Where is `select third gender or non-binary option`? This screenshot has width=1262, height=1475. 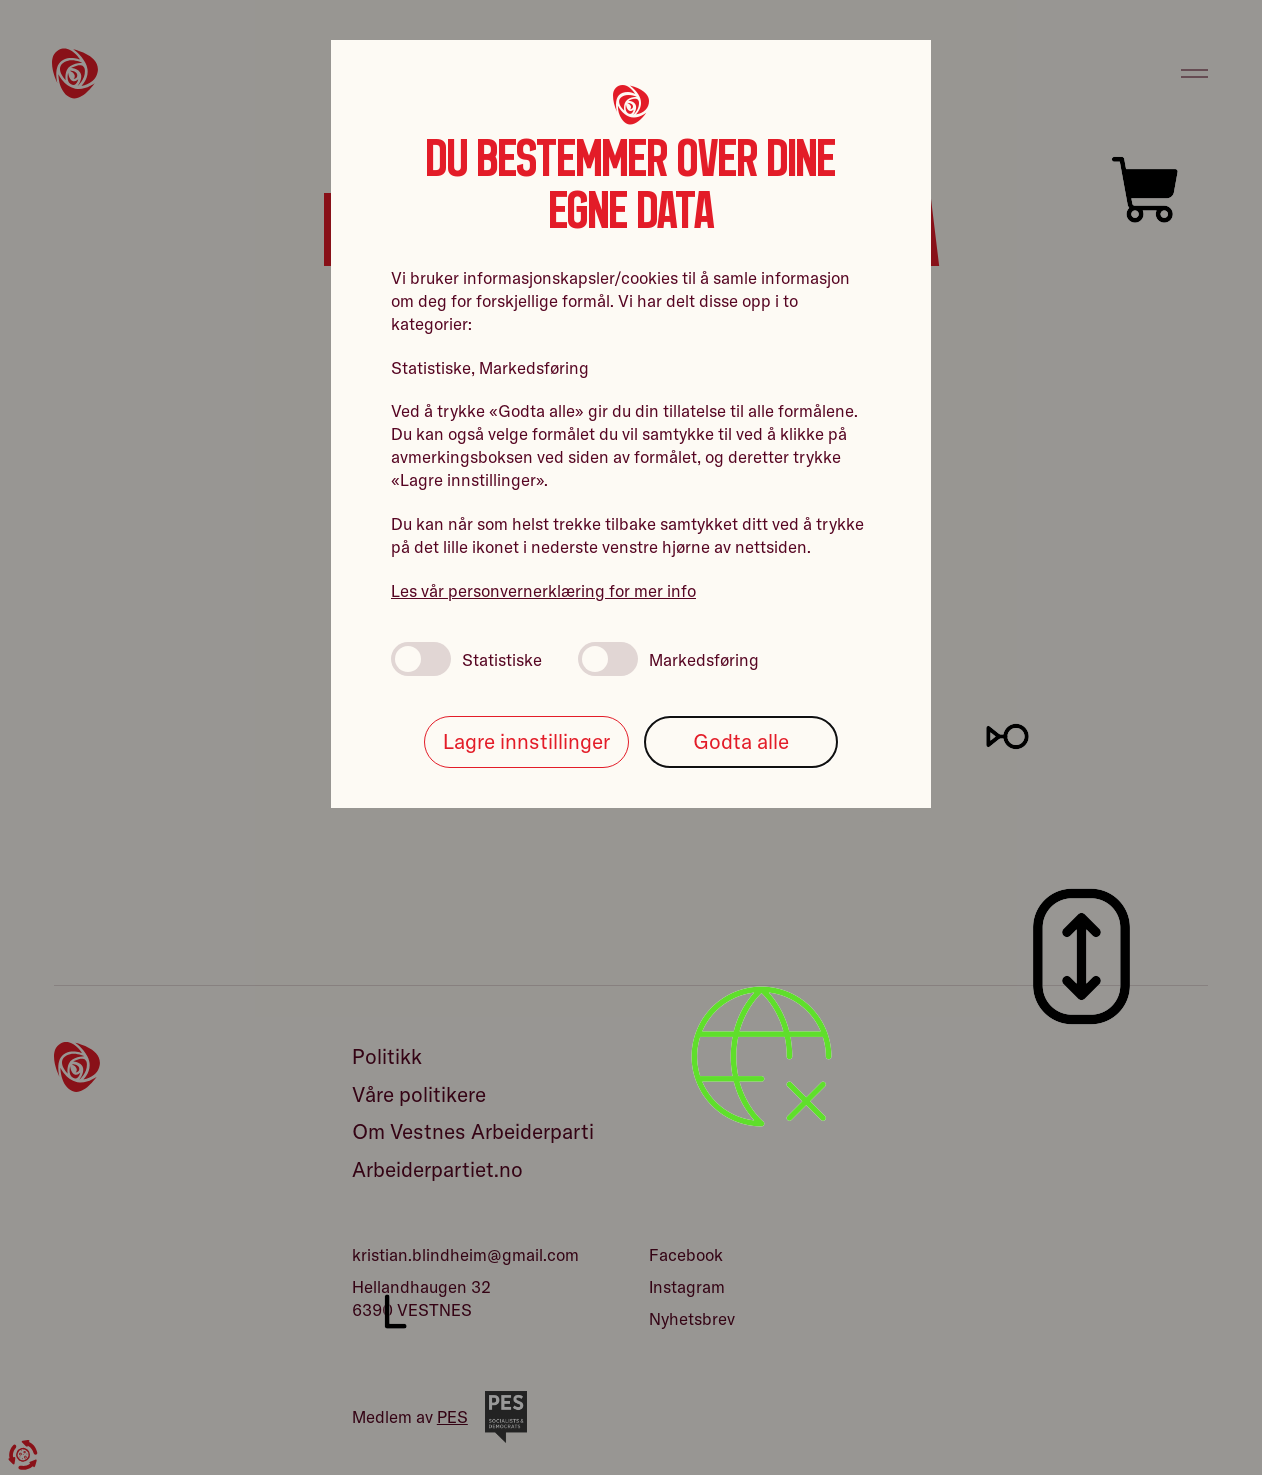 select third gender or non-binary option is located at coordinates (1007, 736).